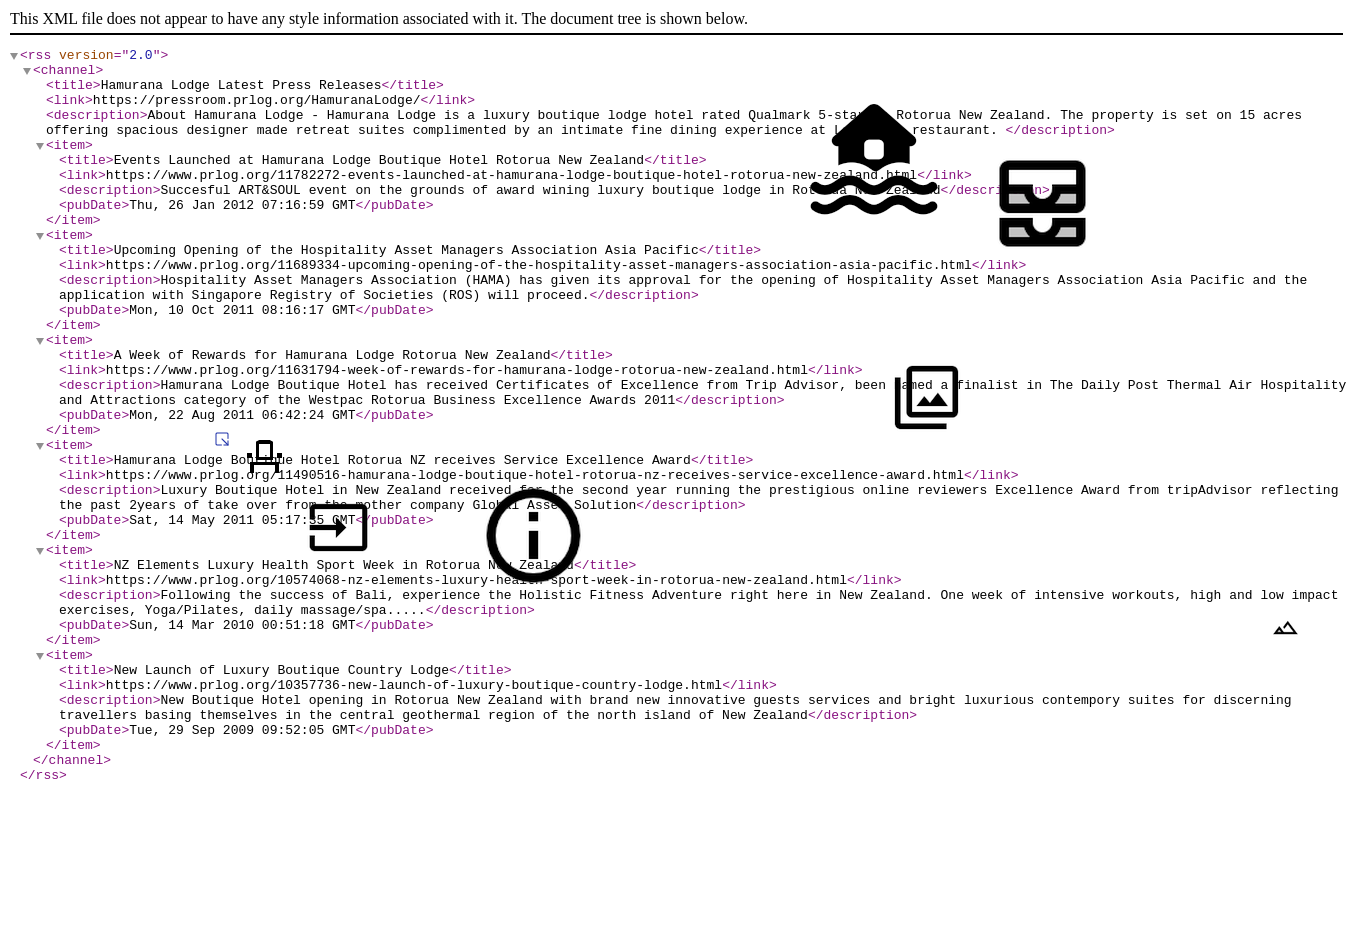 The image size is (1353, 930). I want to click on select or reserve a seat, so click(264, 456).